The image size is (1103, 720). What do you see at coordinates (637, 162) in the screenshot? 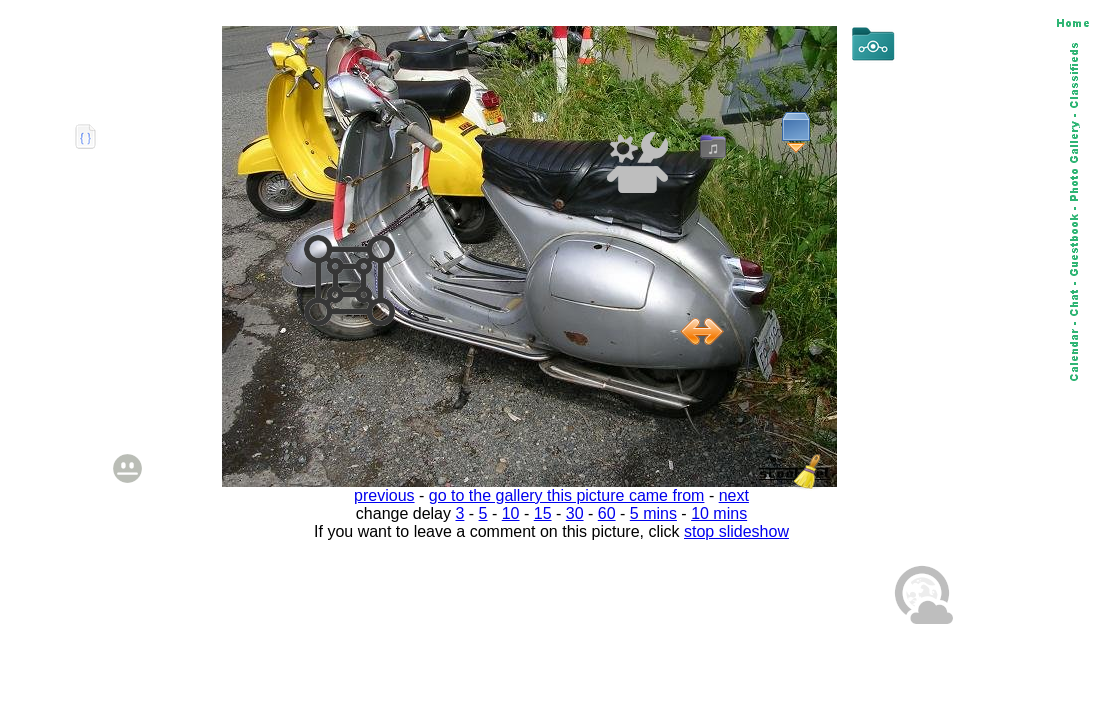
I see `access miscellaneous settings or preferences` at bounding box center [637, 162].